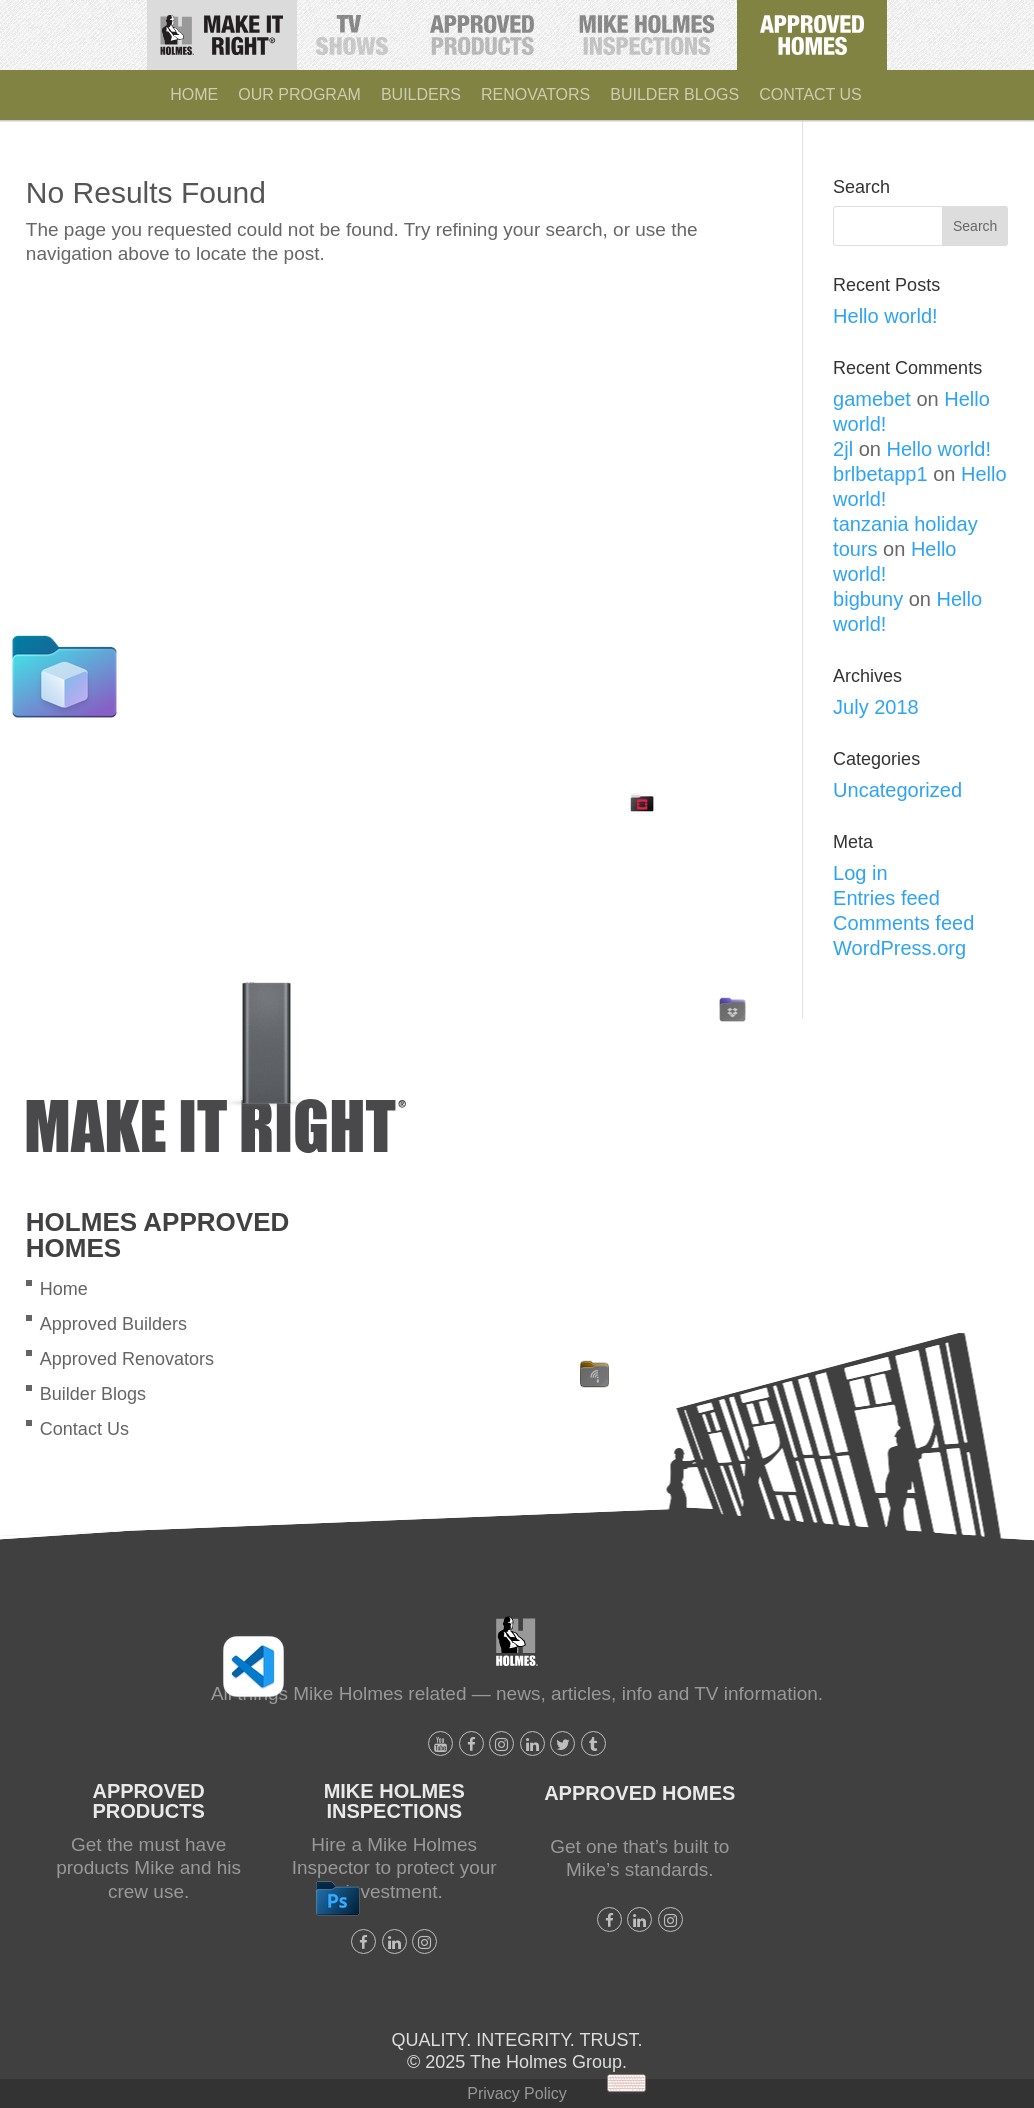 The width and height of the screenshot is (1034, 2108). Describe the element at coordinates (337, 1899) in the screenshot. I see `open folder containing adobe photoshop files` at that location.